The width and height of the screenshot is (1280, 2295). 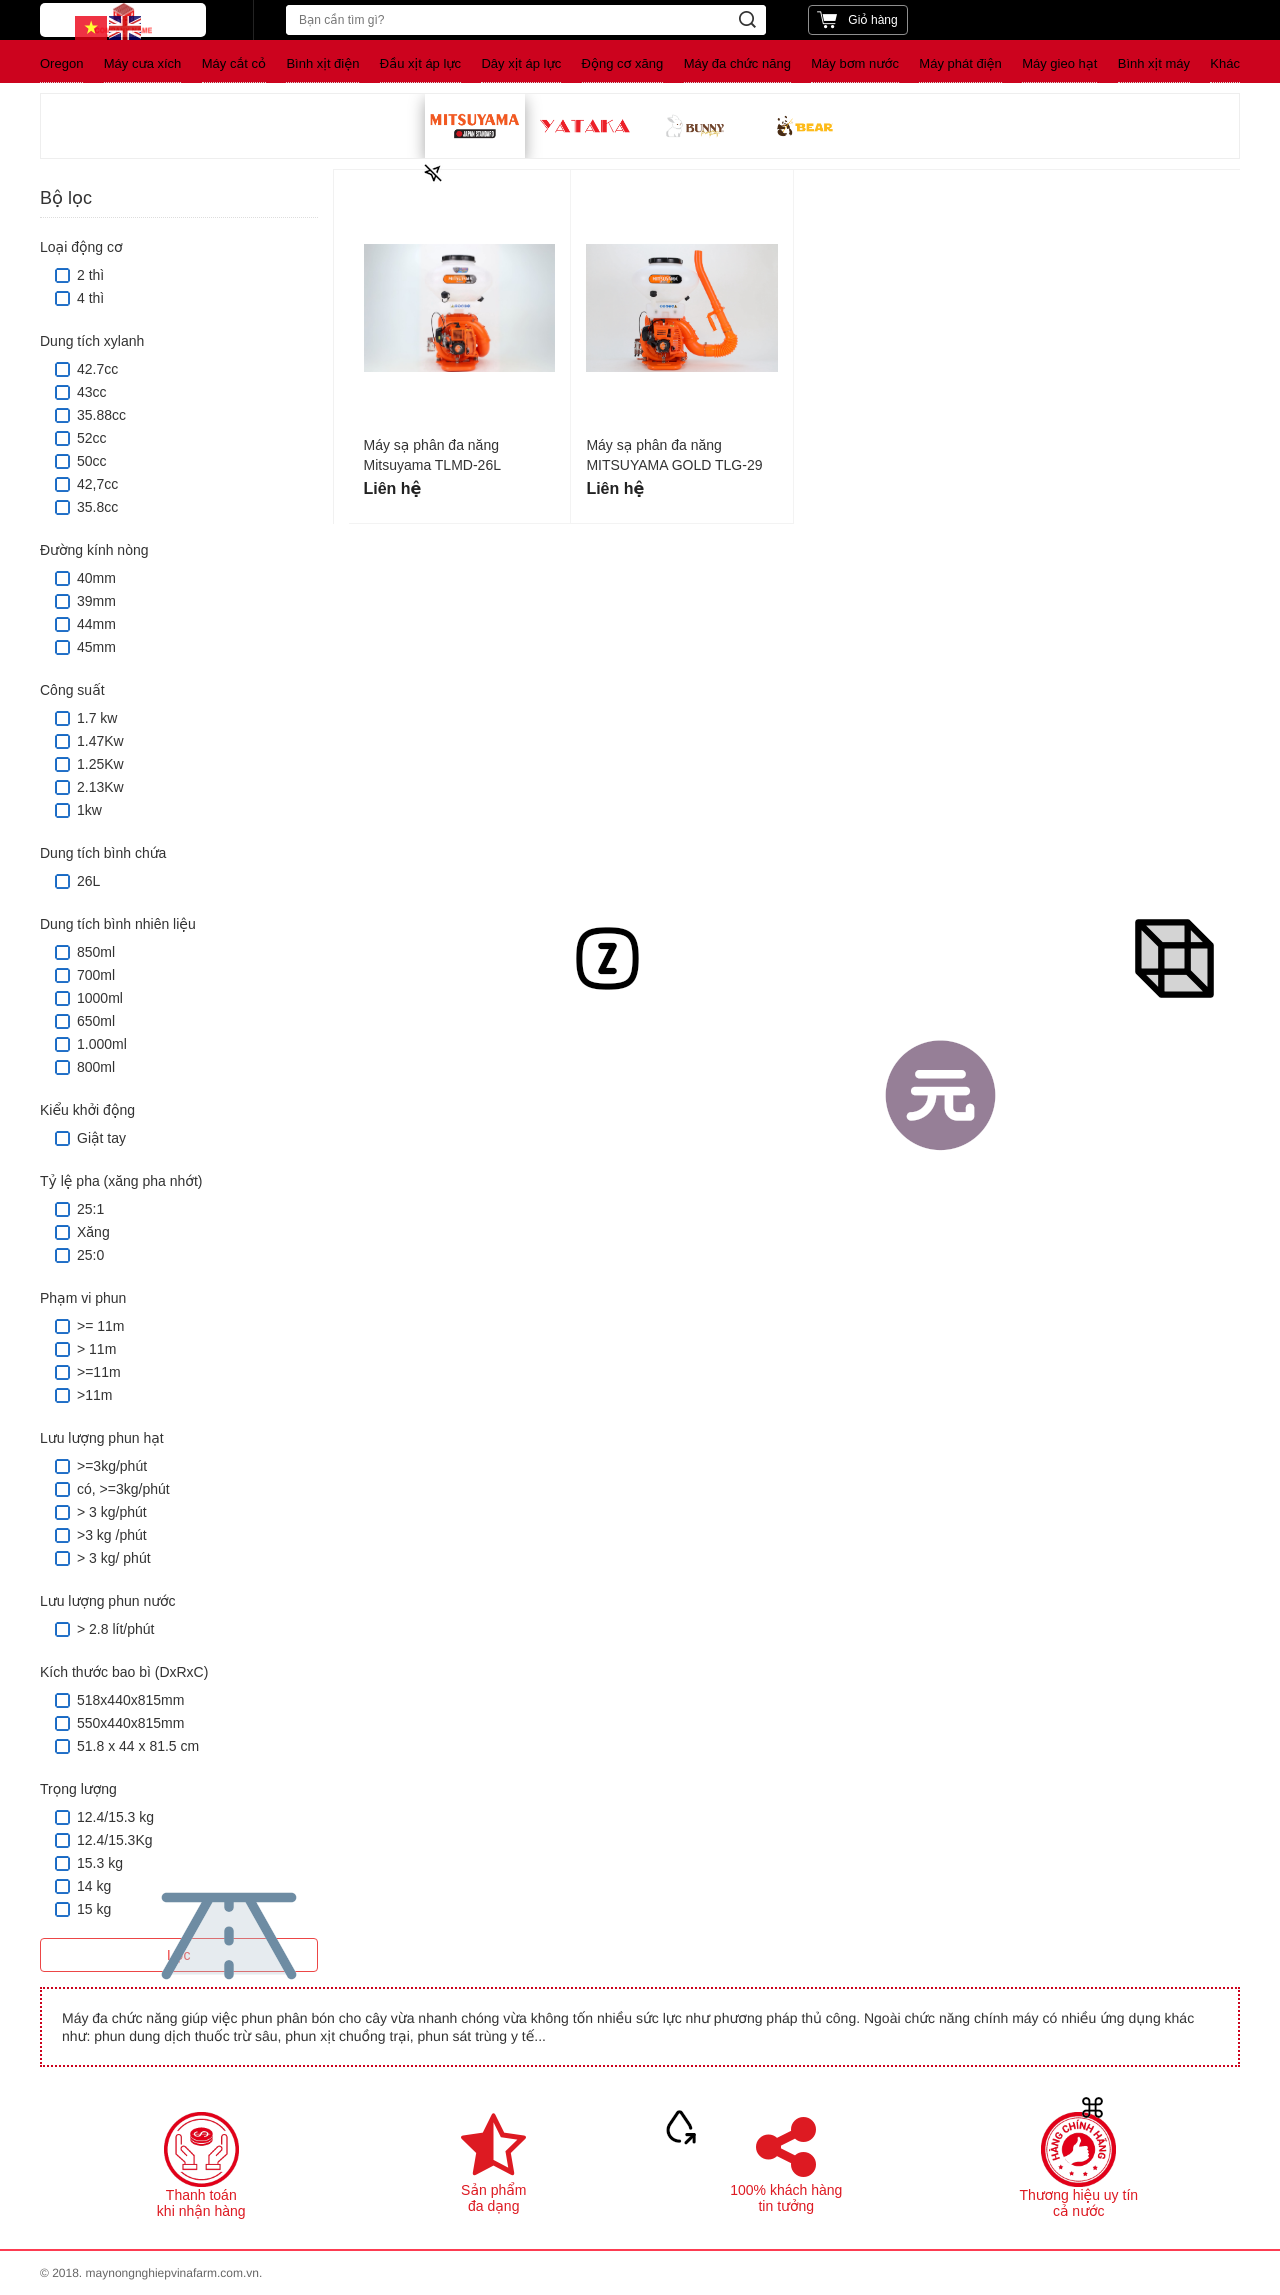 What do you see at coordinates (679, 2126) in the screenshot?
I see `share water usage or hydration data` at bounding box center [679, 2126].